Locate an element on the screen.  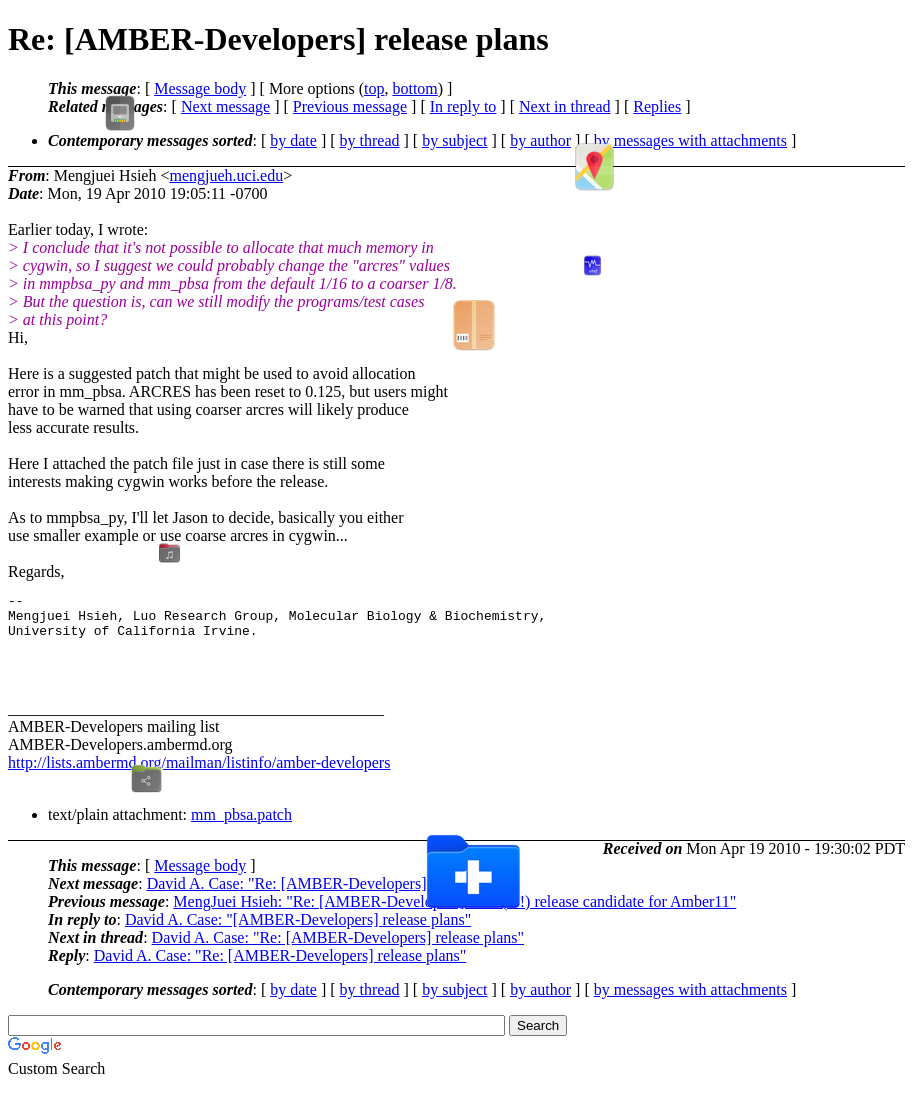
a ROM file or cartridge-based game image is located at coordinates (120, 113).